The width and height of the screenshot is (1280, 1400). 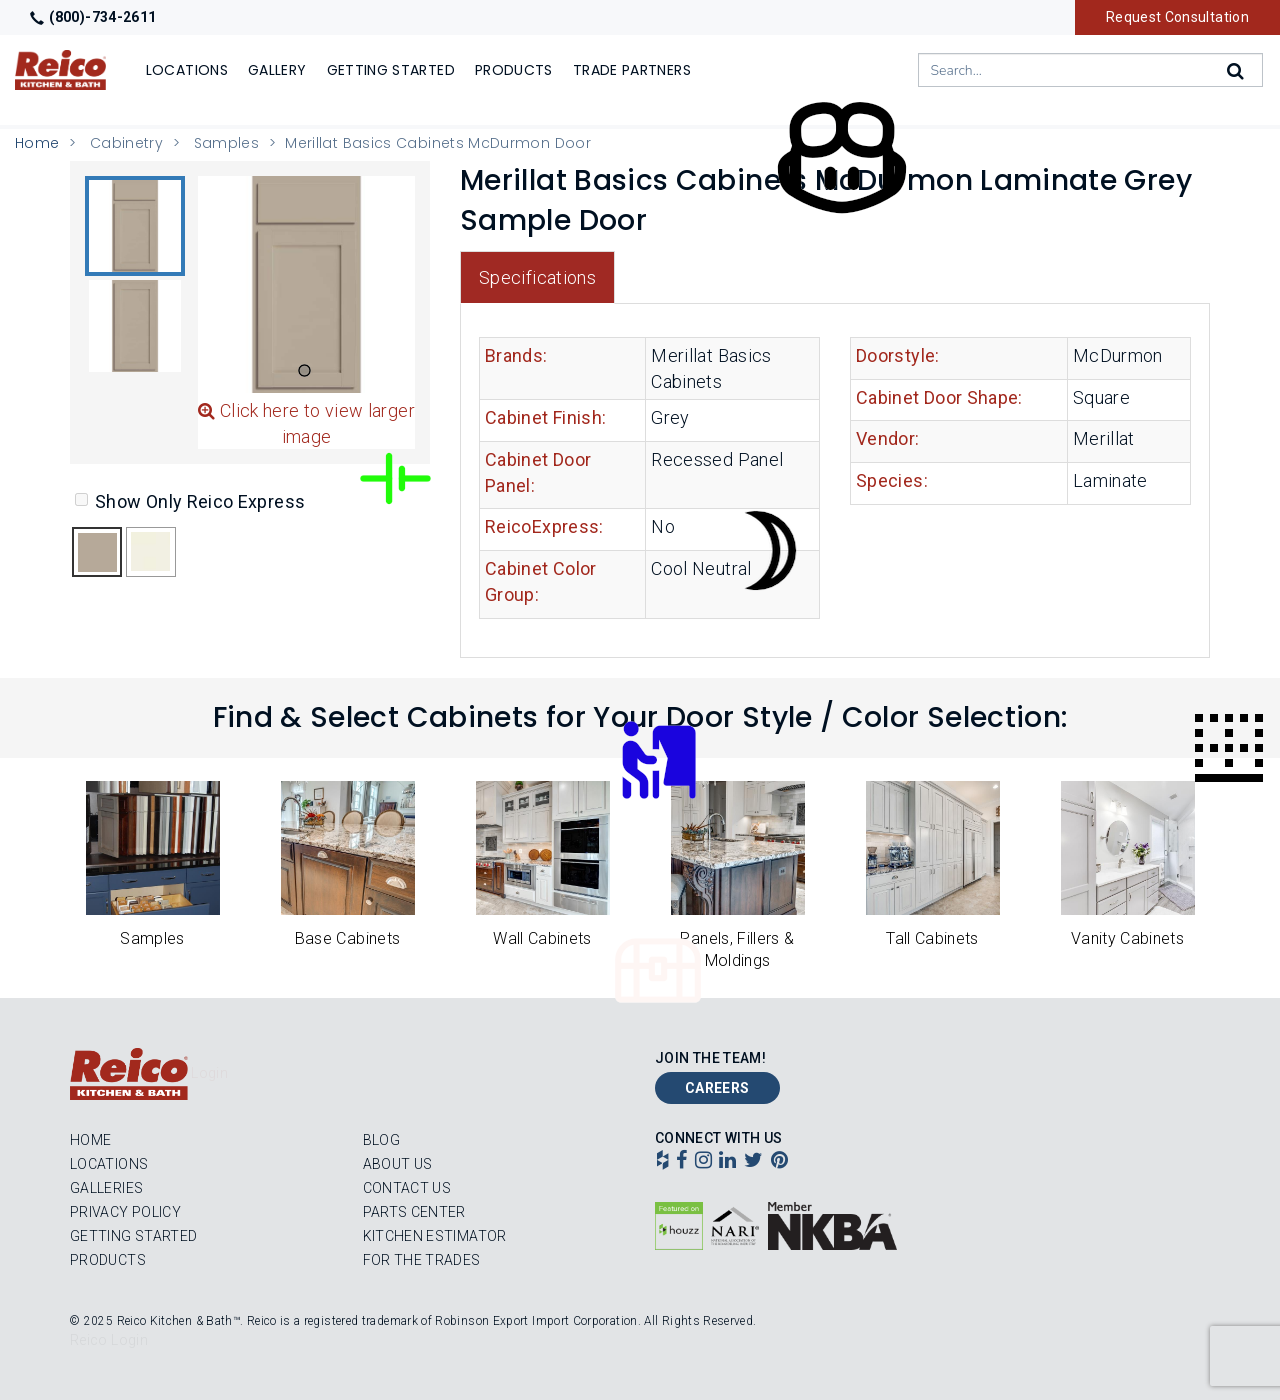 What do you see at coordinates (657, 760) in the screenshot?
I see `access voting or polling booth` at bounding box center [657, 760].